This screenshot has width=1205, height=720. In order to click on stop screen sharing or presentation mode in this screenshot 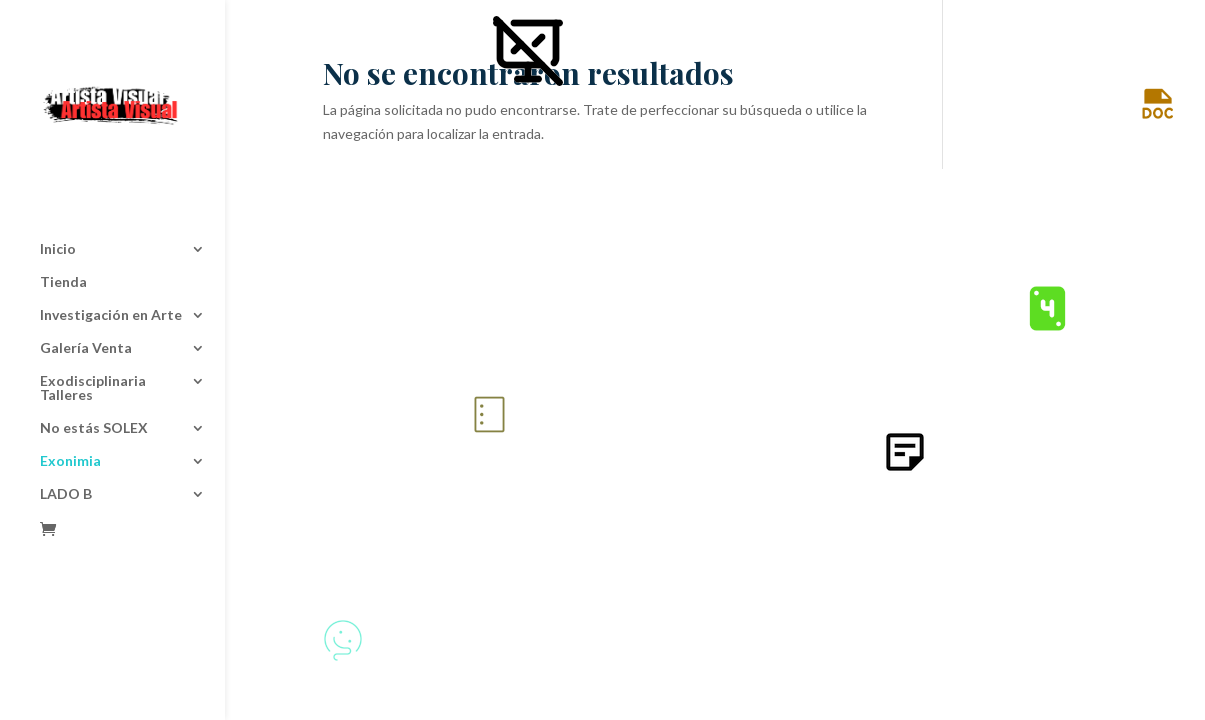, I will do `click(528, 51)`.